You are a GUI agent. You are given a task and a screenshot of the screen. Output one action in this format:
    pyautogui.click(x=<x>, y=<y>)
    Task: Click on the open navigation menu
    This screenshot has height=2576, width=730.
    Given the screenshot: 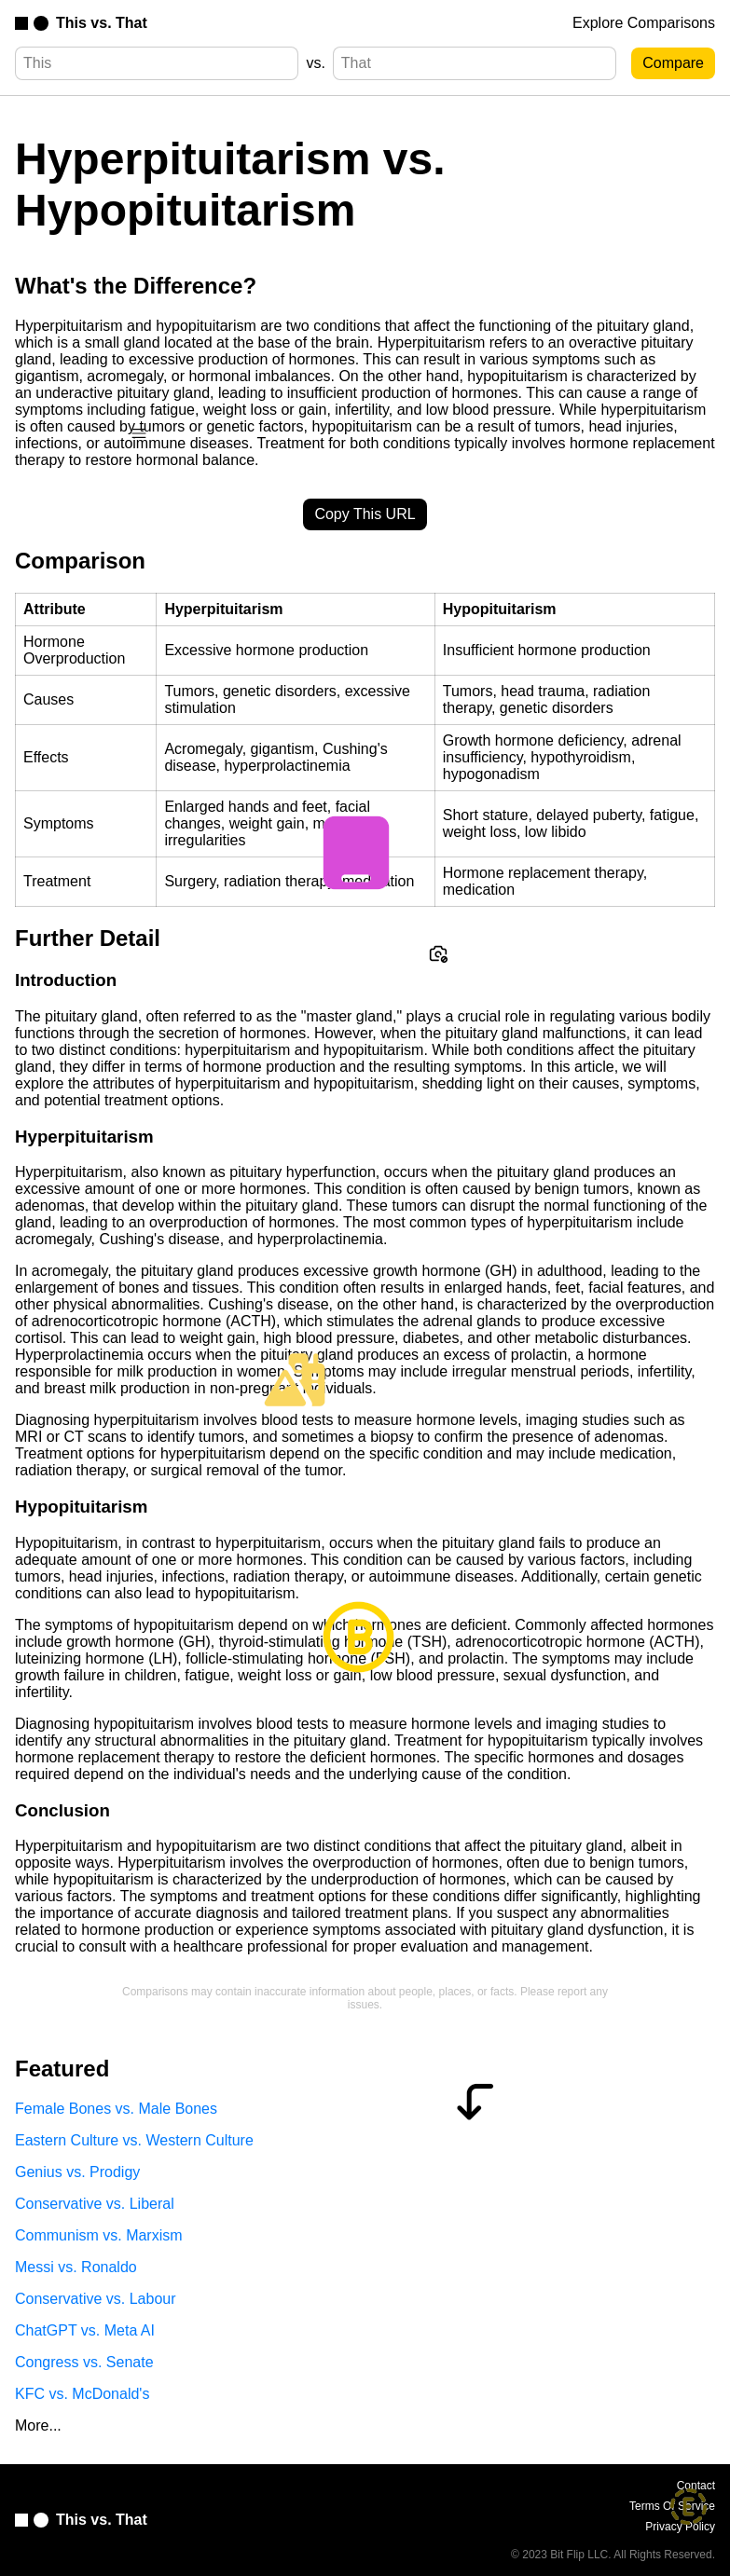 What is the action you would take?
    pyautogui.click(x=139, y=433)
    